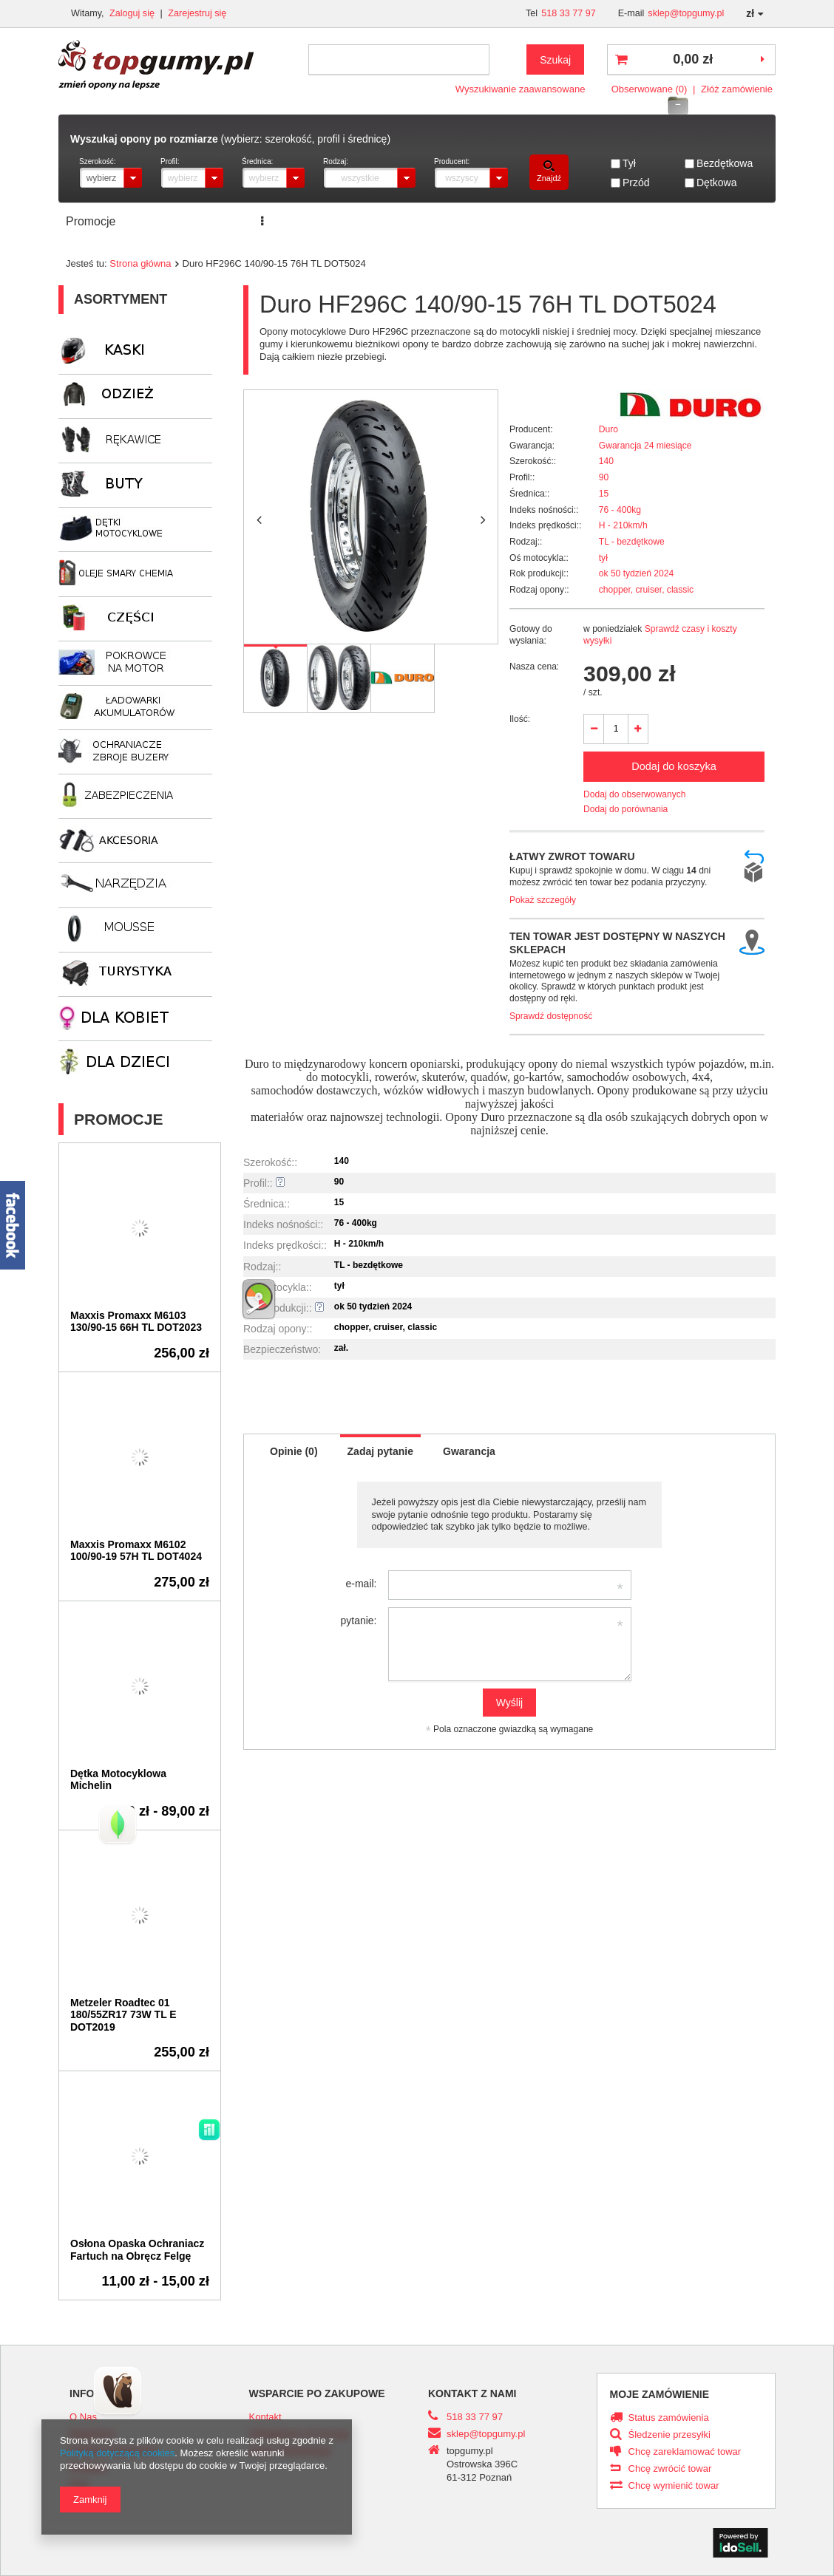 Image resolution: width=834 pixels, height=2576 pixels. What do you see at coordinates (678, 106) in the screenshot?
I see `open the file manager` at bounding box center [678, 106].